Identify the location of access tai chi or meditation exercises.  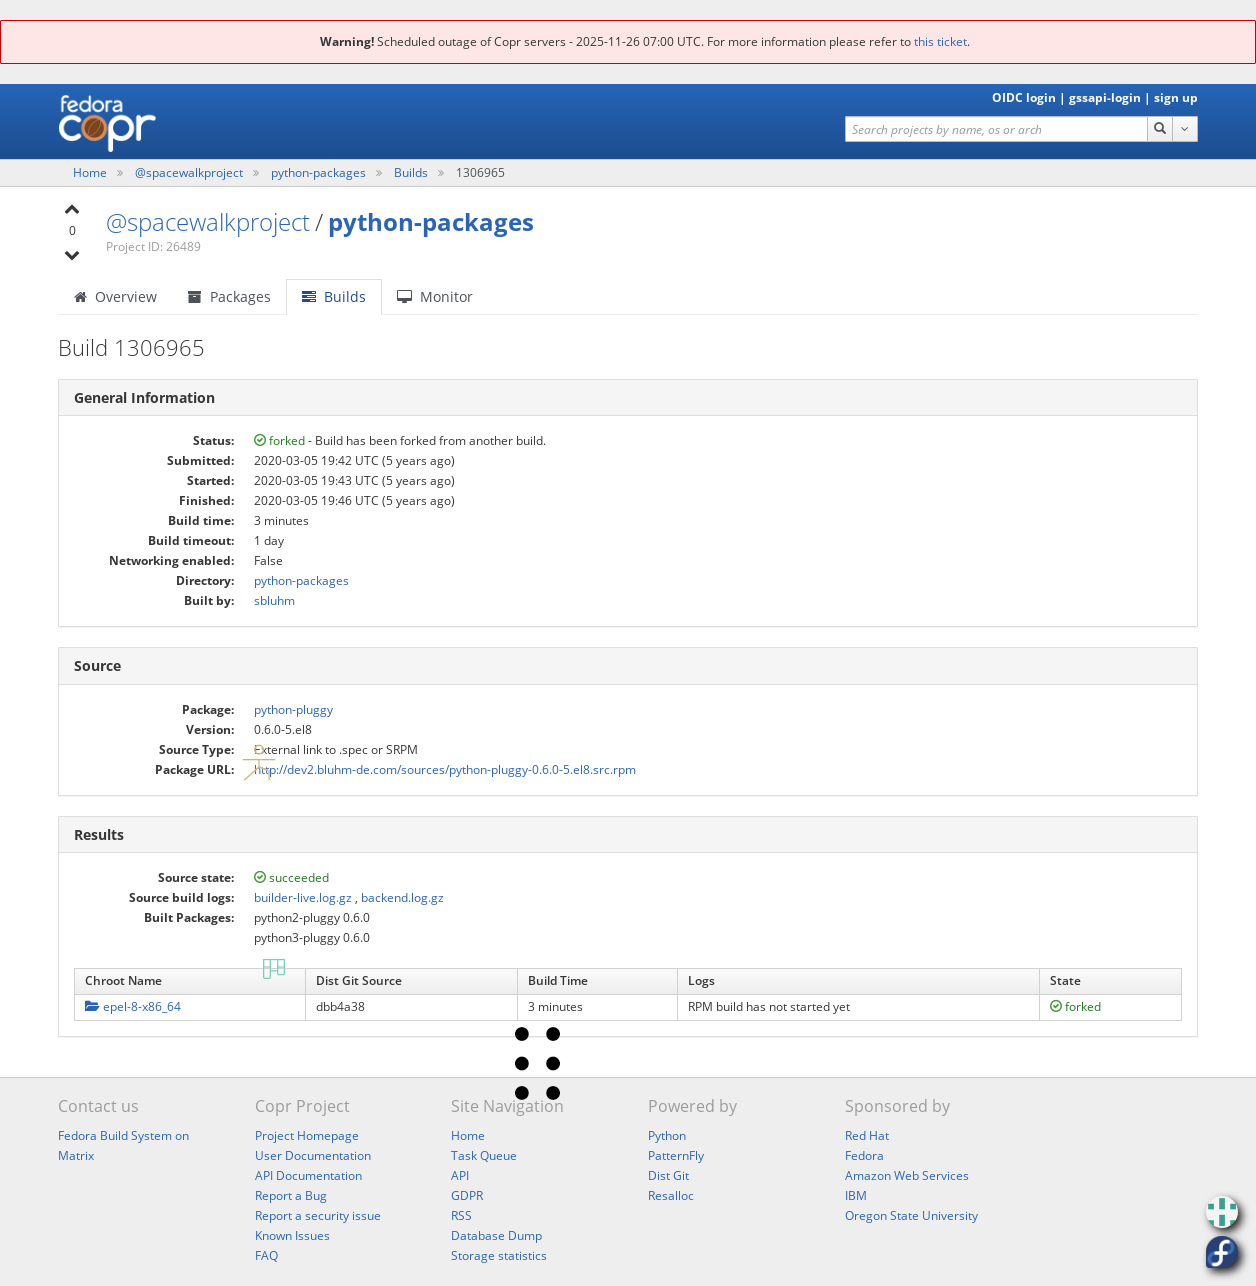
(259, 764).